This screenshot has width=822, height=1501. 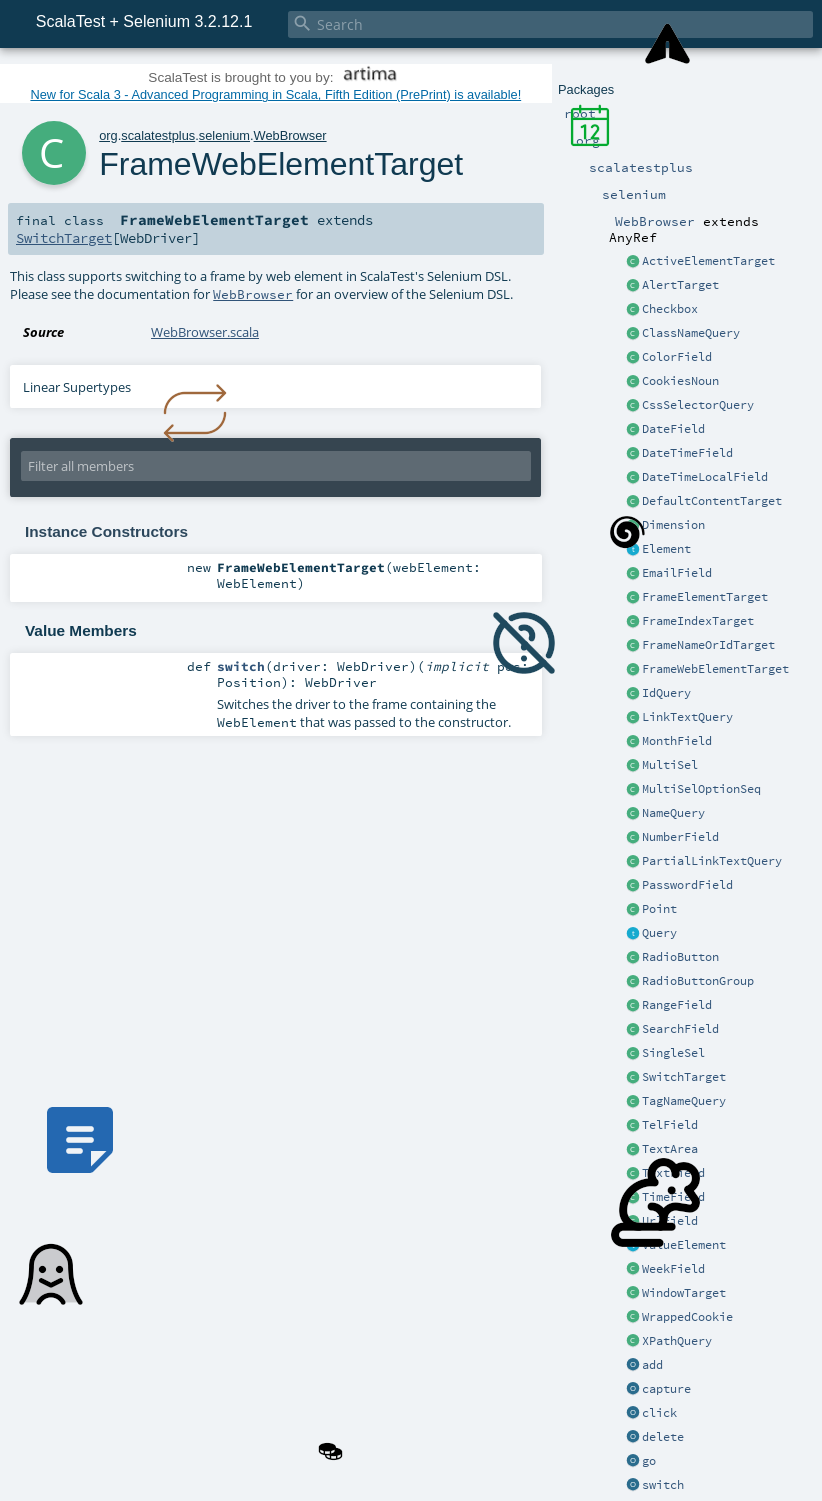 I want to click on indicates loading or processing content, so click(x=625, y=531).